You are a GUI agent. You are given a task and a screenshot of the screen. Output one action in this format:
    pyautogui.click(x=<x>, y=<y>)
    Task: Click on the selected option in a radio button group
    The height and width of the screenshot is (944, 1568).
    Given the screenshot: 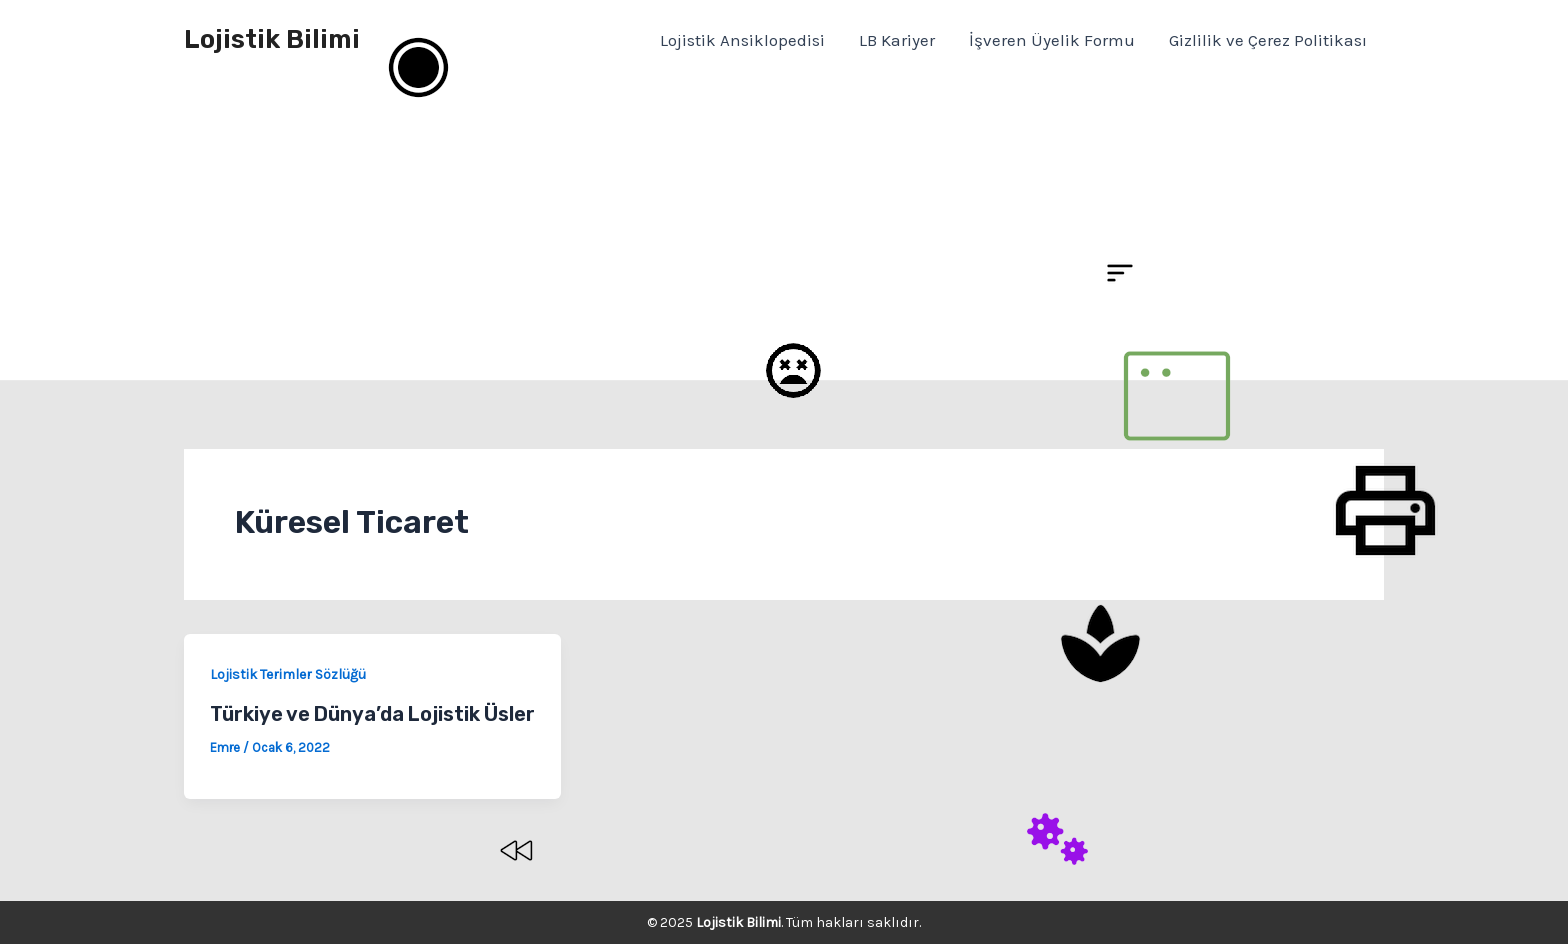 What is the action you would take?
    pyautogui.click(x=418, y=67)
    